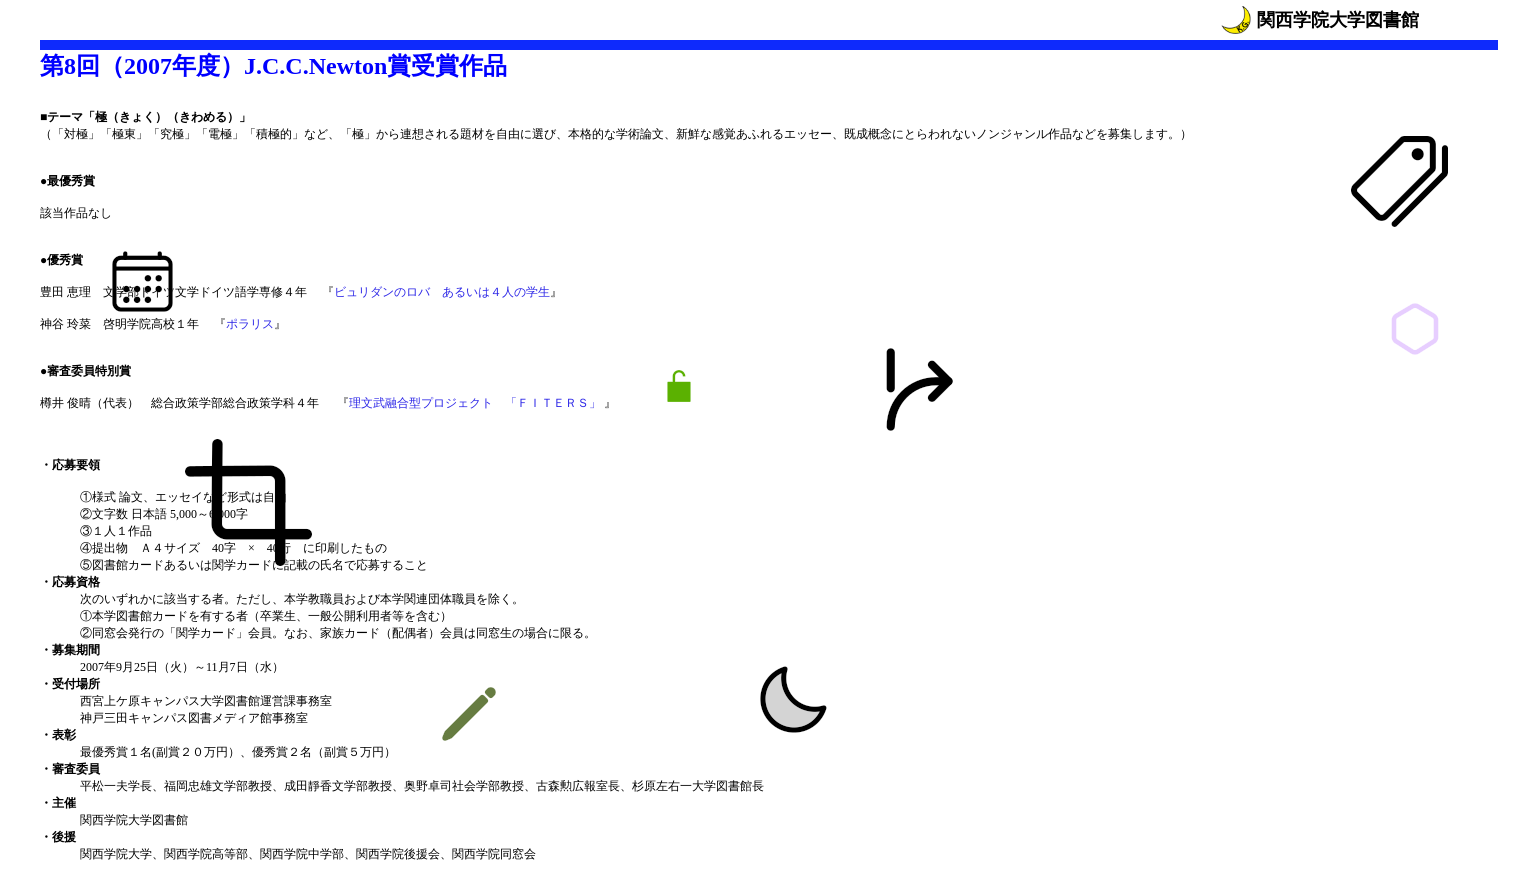 This screenshot has height=879, width=1538. Describe the element at coordinates (469, 714) in the screenshot. I see `edit content or text` at that location.